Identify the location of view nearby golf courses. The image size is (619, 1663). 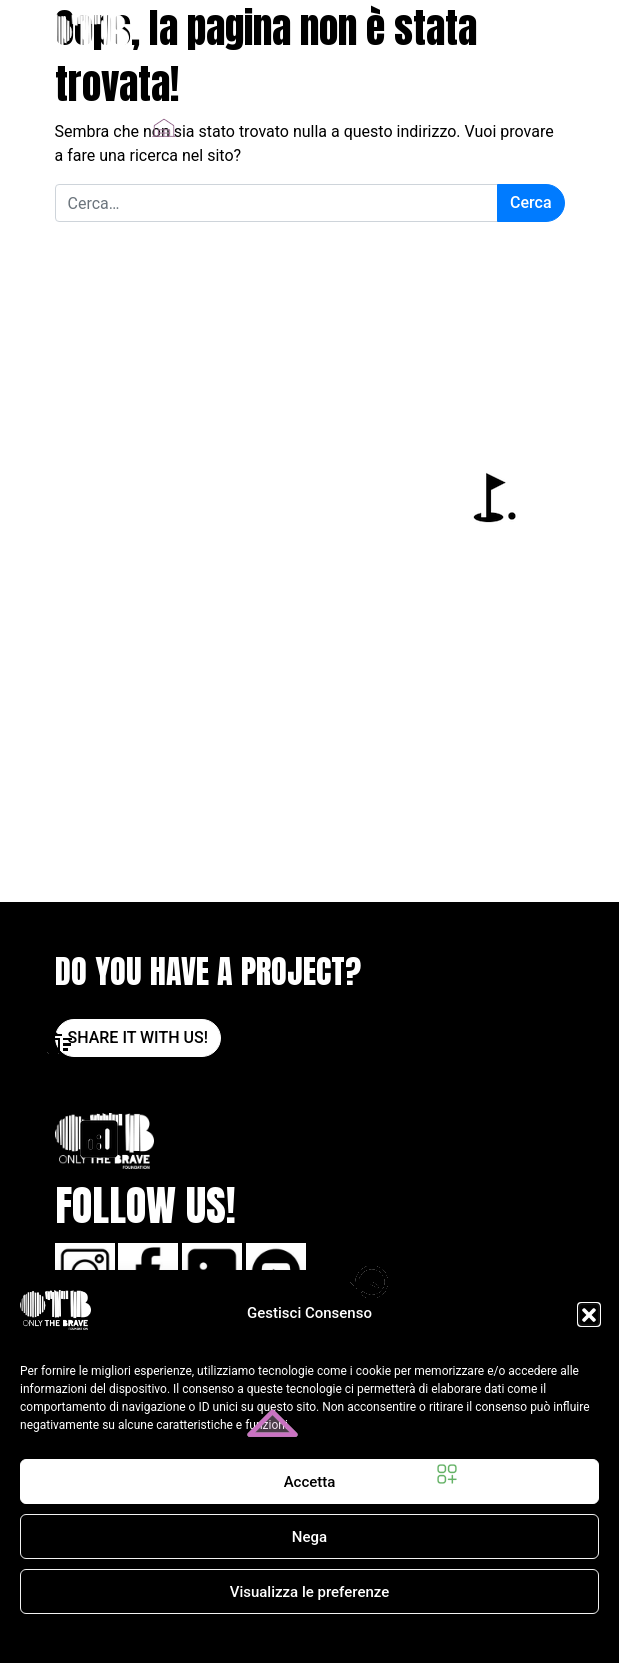
(493, 497).